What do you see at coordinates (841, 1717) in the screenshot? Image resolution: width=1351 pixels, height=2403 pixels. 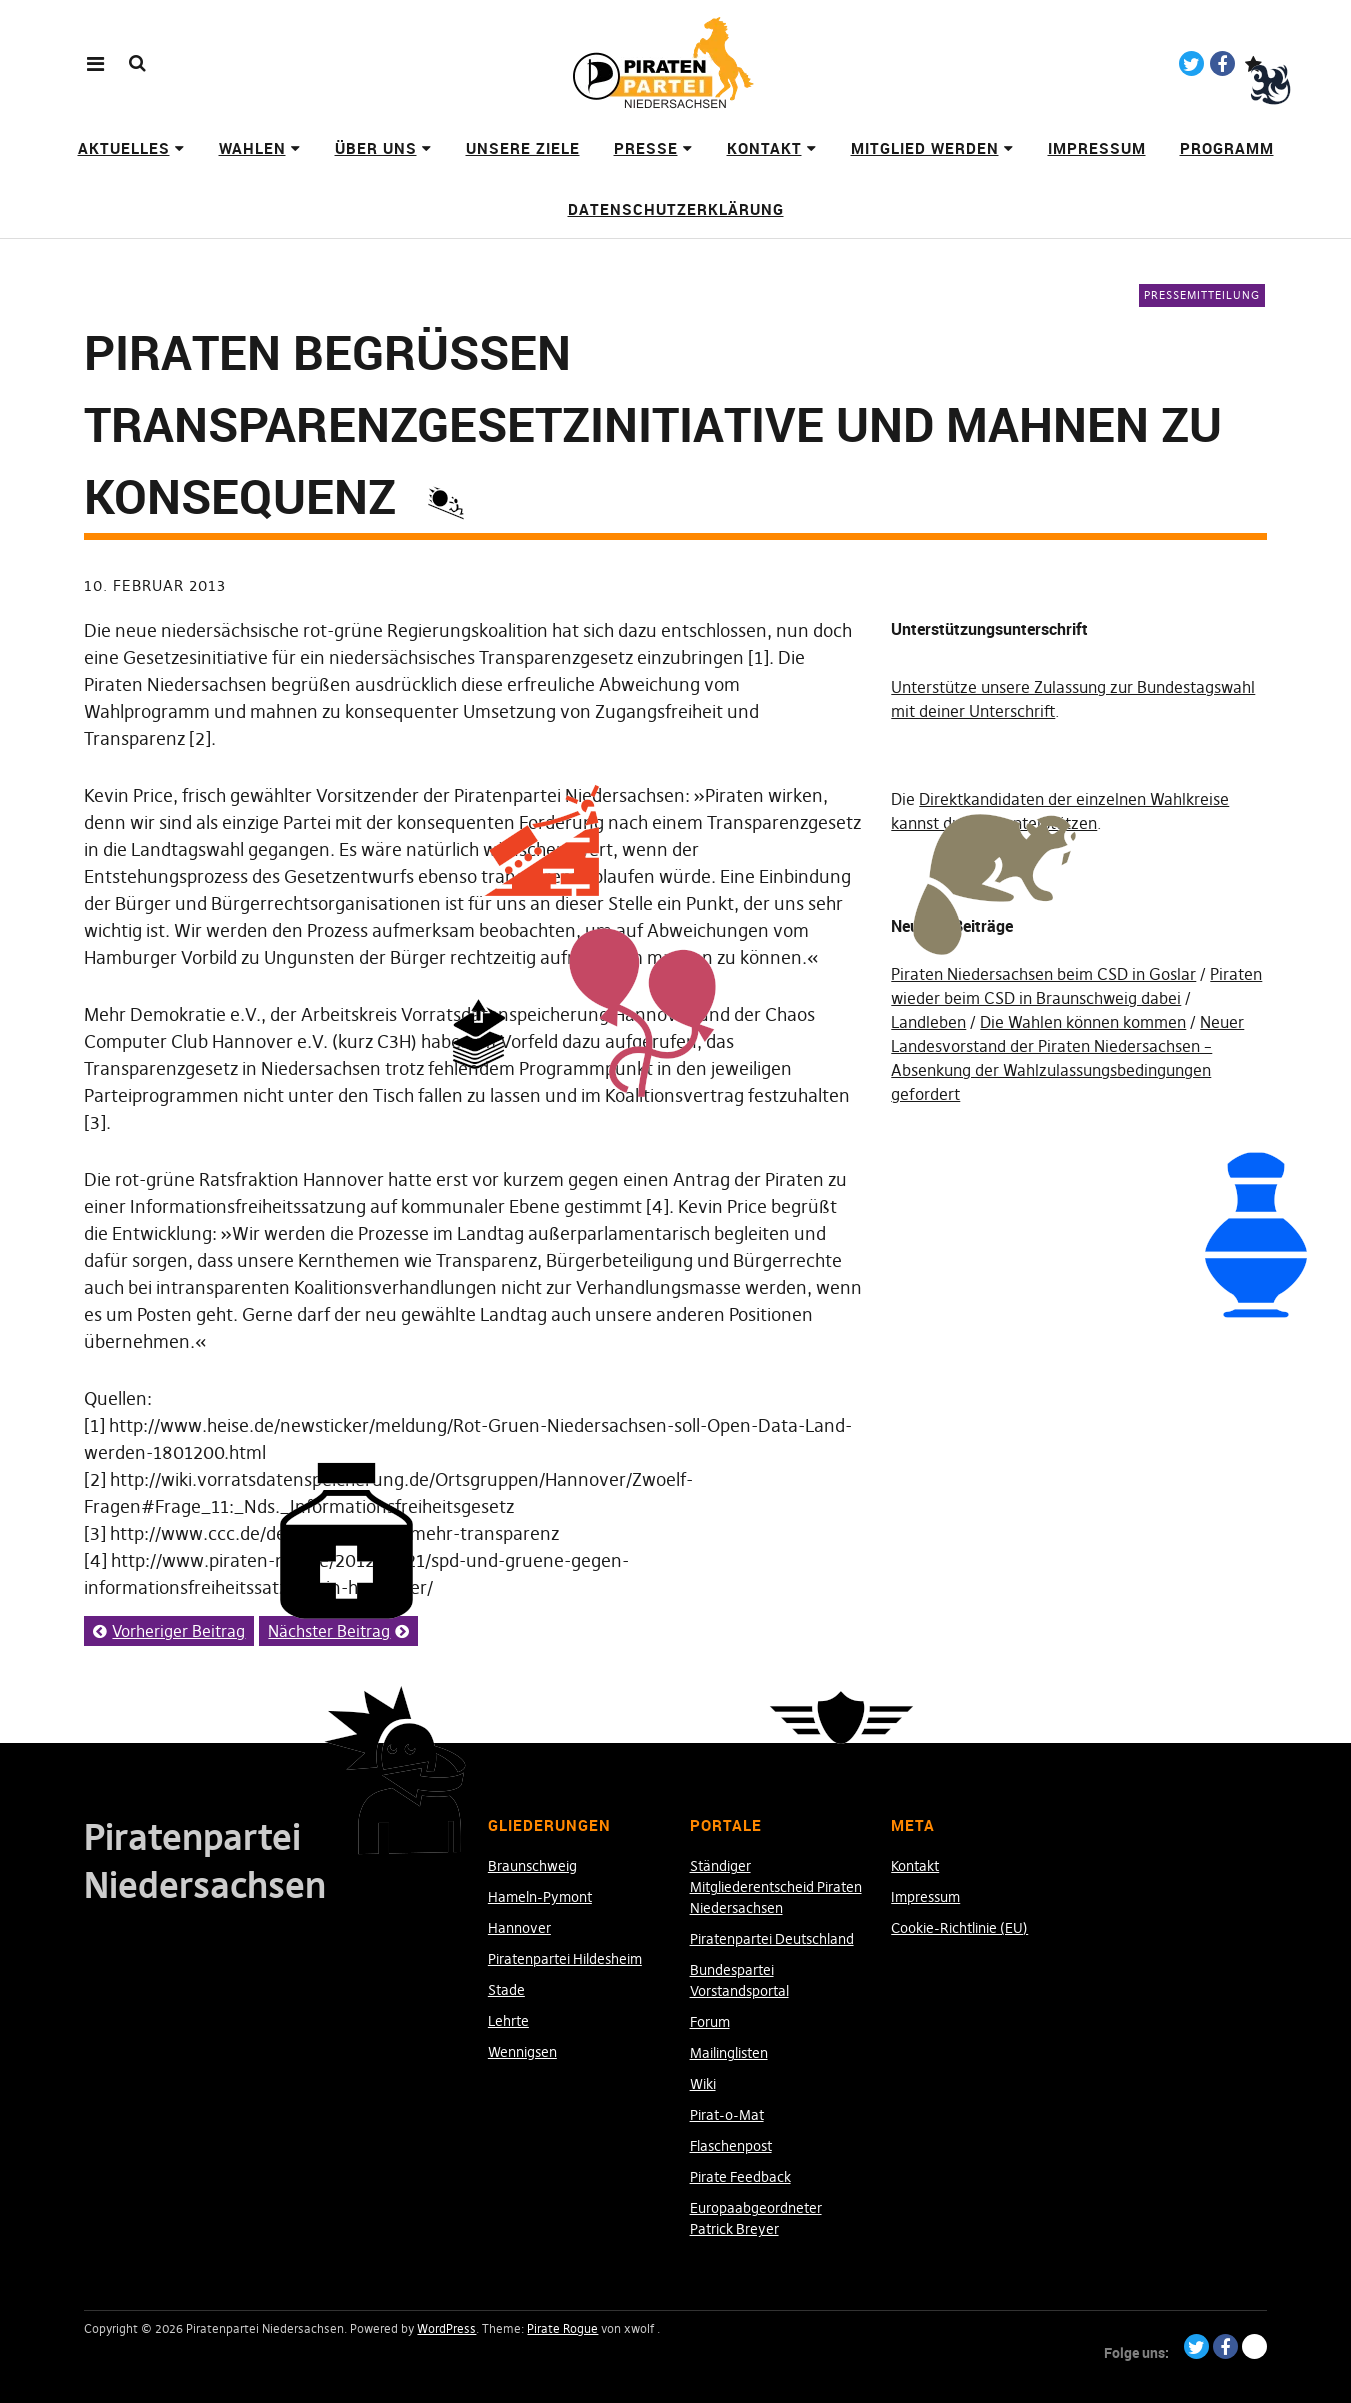 I see `air force or military aviation badge` at bounding box center [841, 1717].